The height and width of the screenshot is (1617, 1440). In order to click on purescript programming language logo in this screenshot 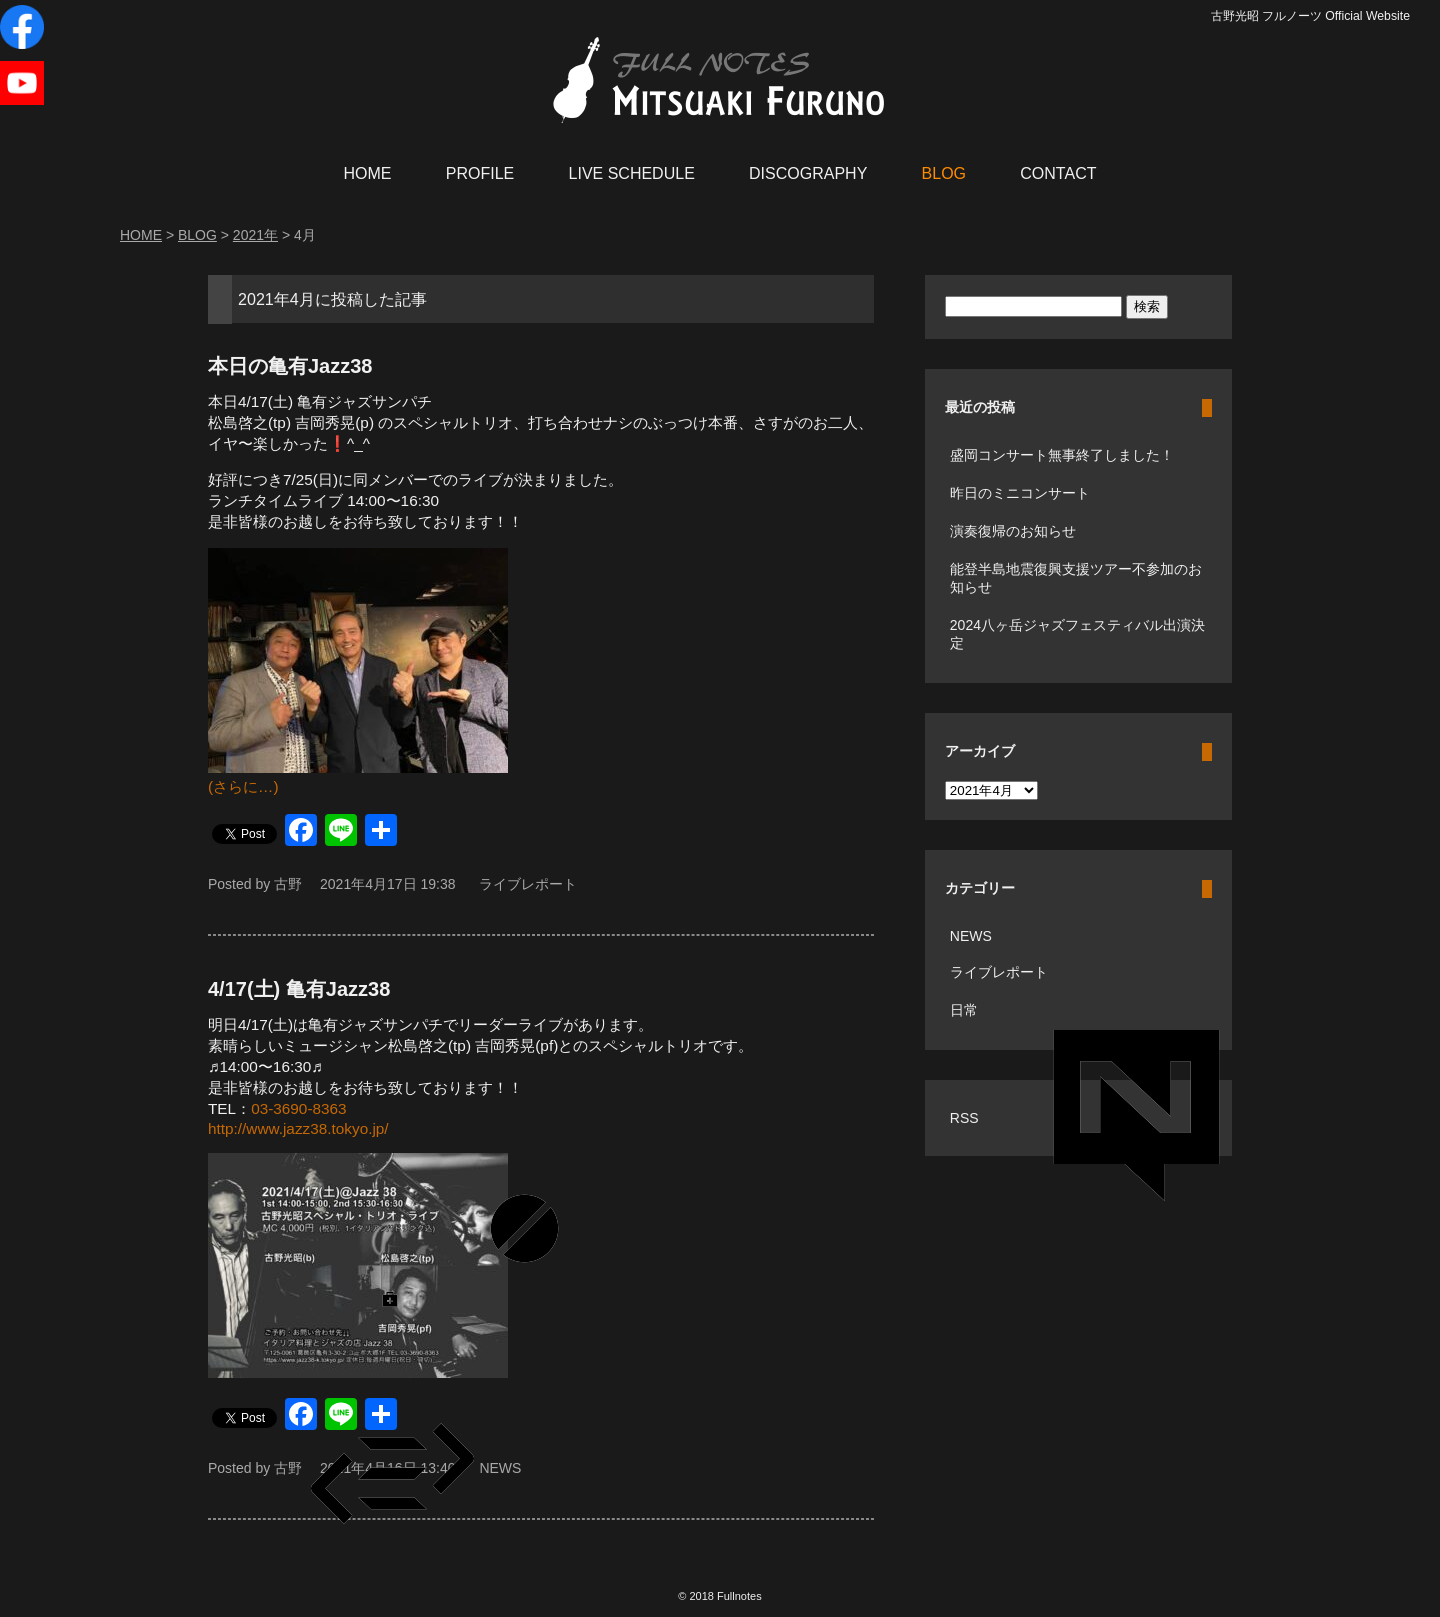, I will do `click(392, 1473)`.